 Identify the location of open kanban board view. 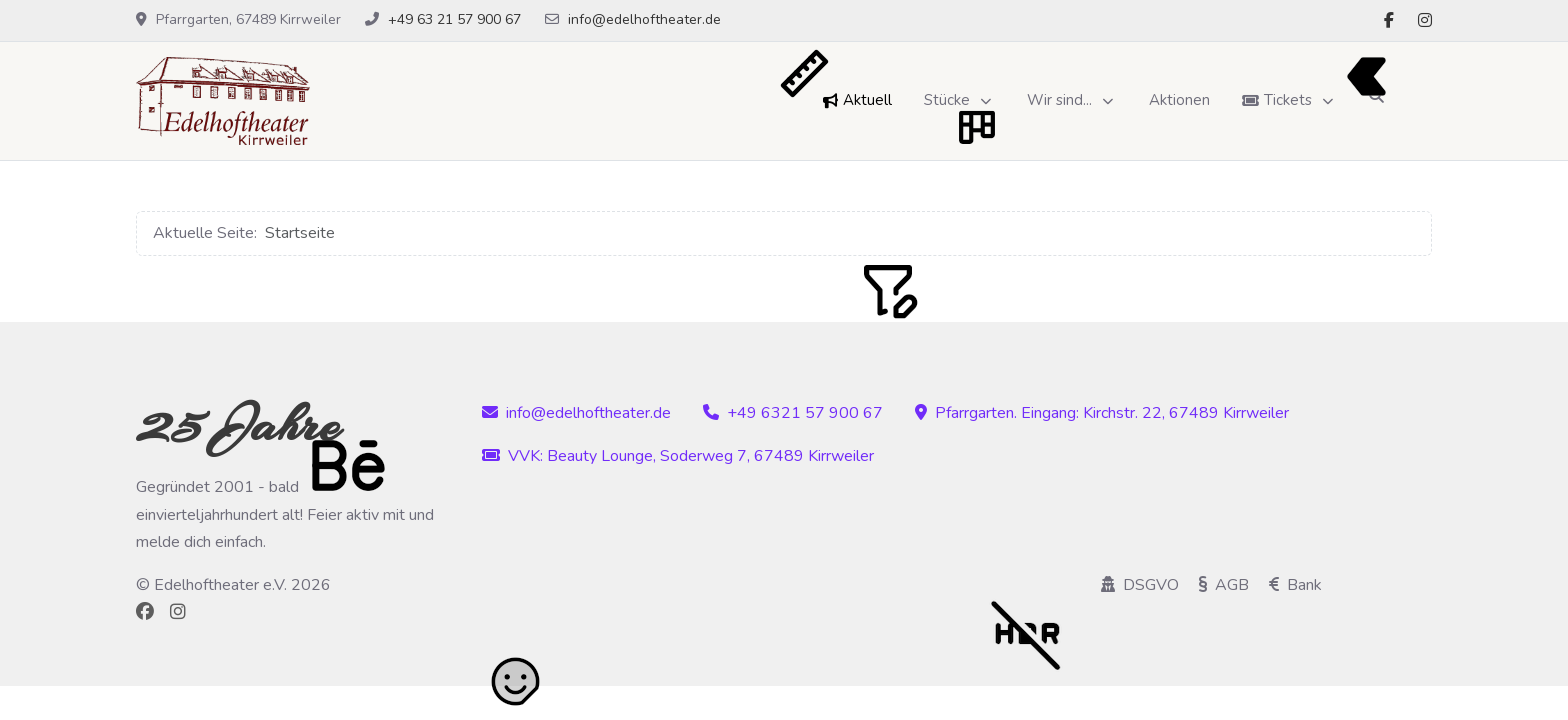
(977, 126).